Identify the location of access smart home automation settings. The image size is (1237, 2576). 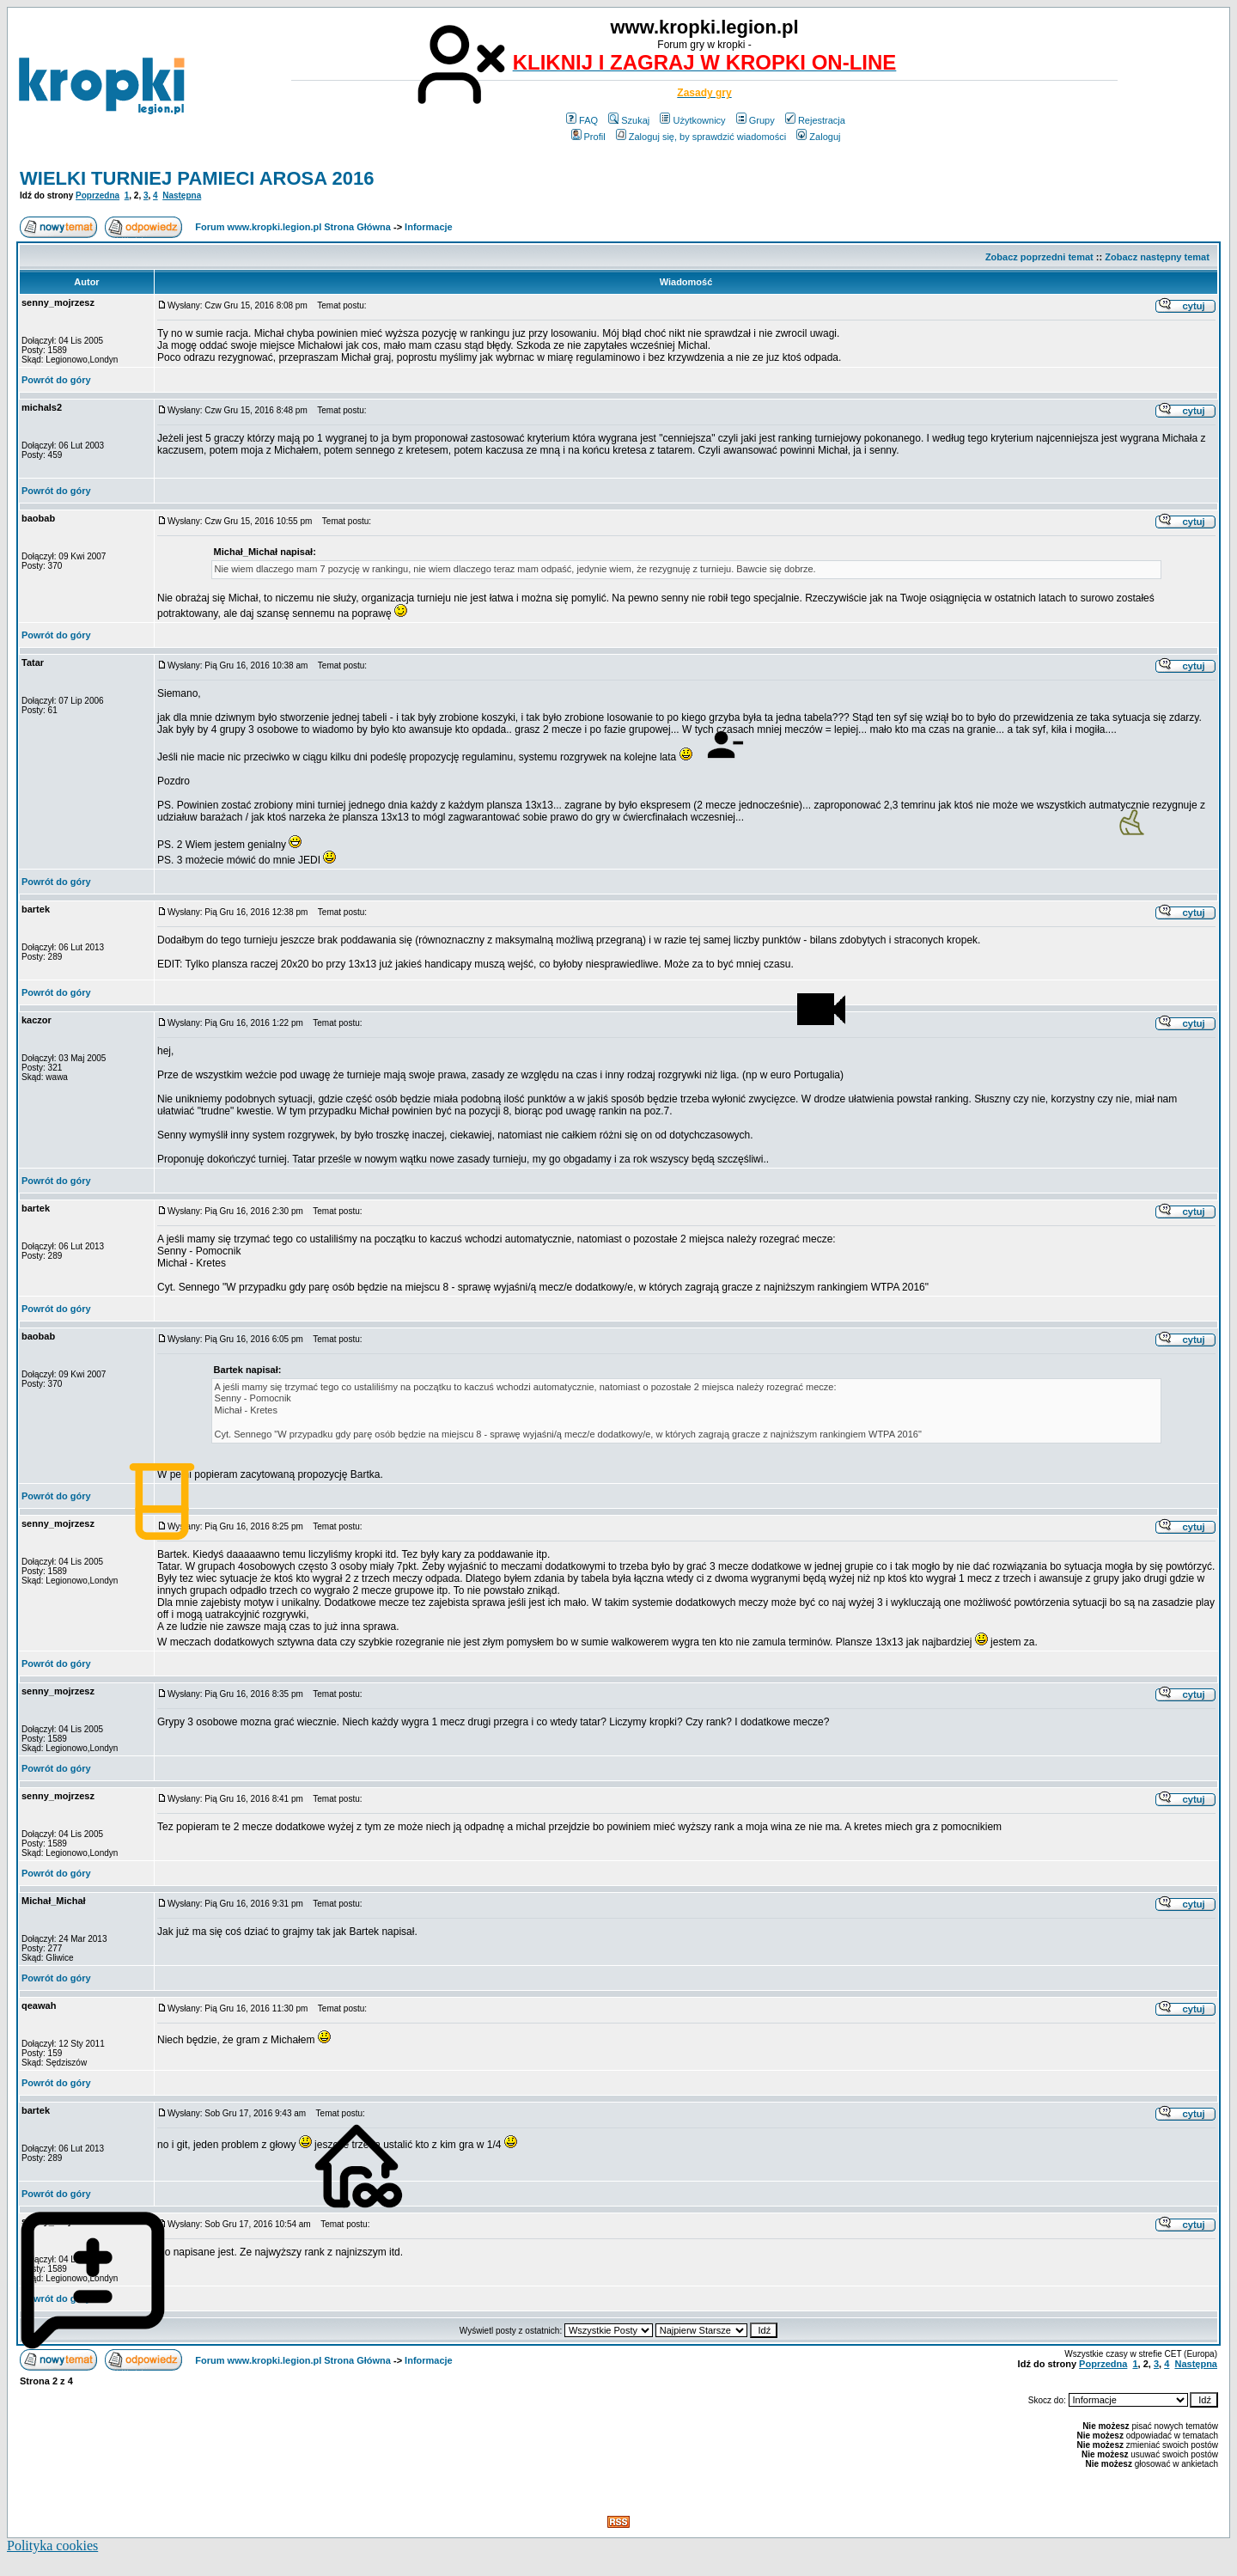
(356, 2166).